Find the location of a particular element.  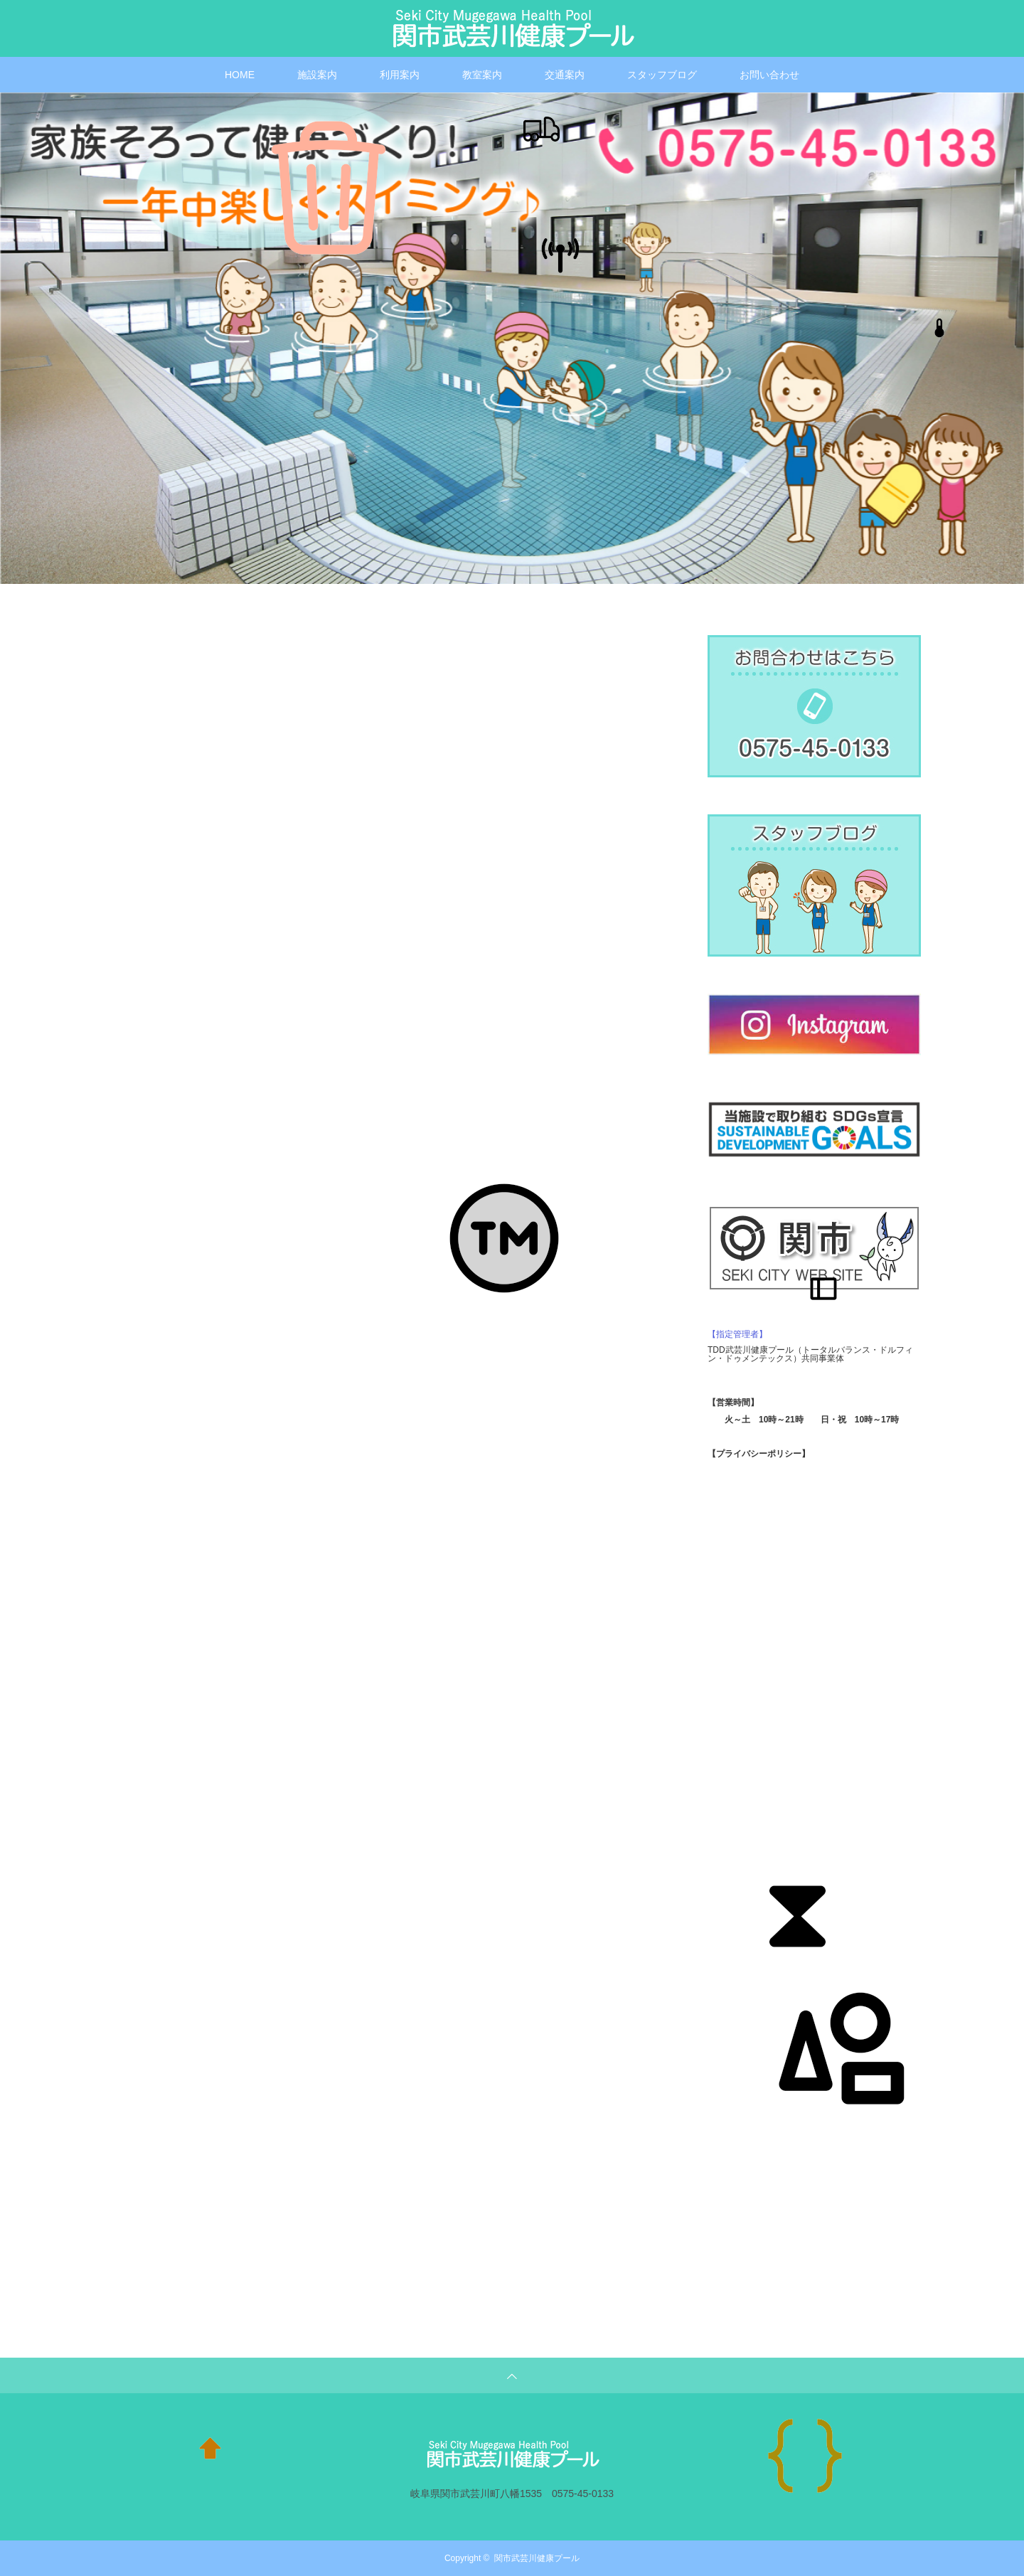

toggle sidebar panel visibility is located at coordinates (823, 1289).